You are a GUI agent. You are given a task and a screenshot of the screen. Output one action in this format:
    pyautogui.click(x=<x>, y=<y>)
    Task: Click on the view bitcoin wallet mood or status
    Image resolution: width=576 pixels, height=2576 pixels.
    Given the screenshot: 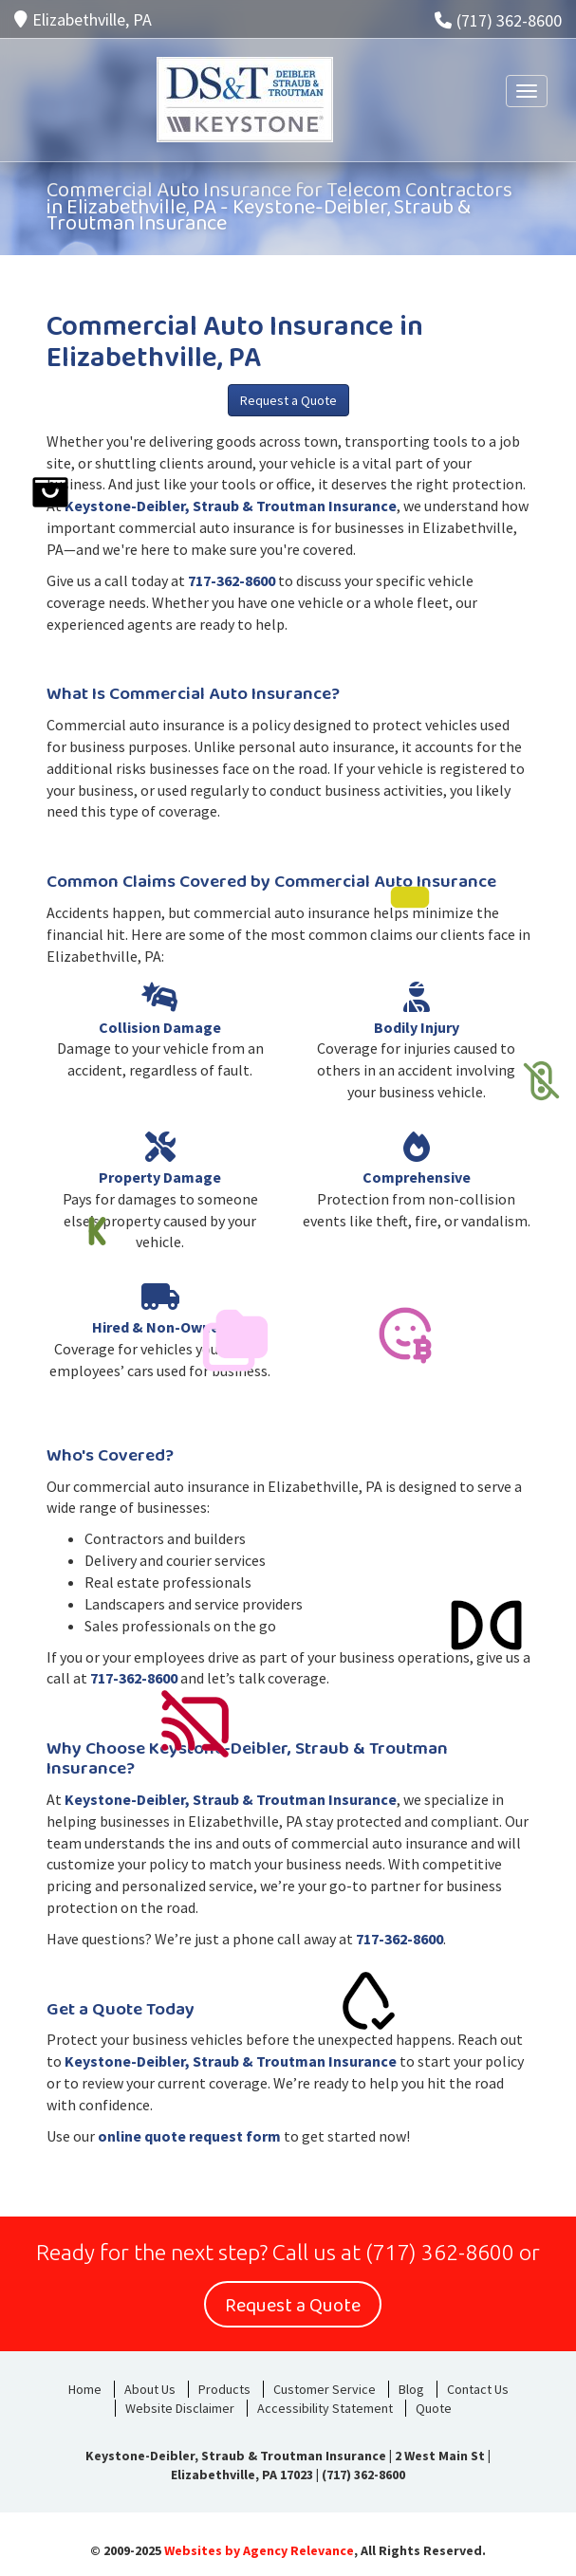 What is the action you would take?
    pyautogui.click(x=405, y=1334)
    